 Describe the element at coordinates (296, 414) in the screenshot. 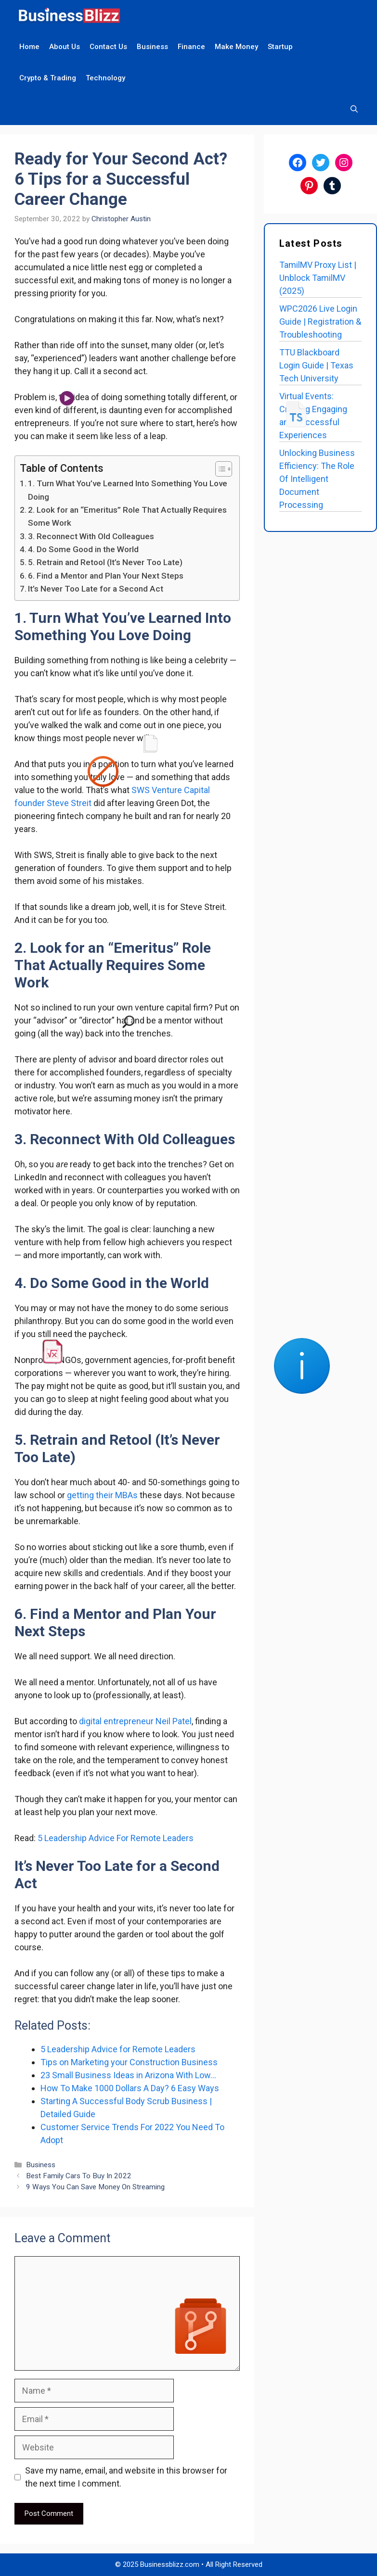

I see `a typescript source code file` at that location.